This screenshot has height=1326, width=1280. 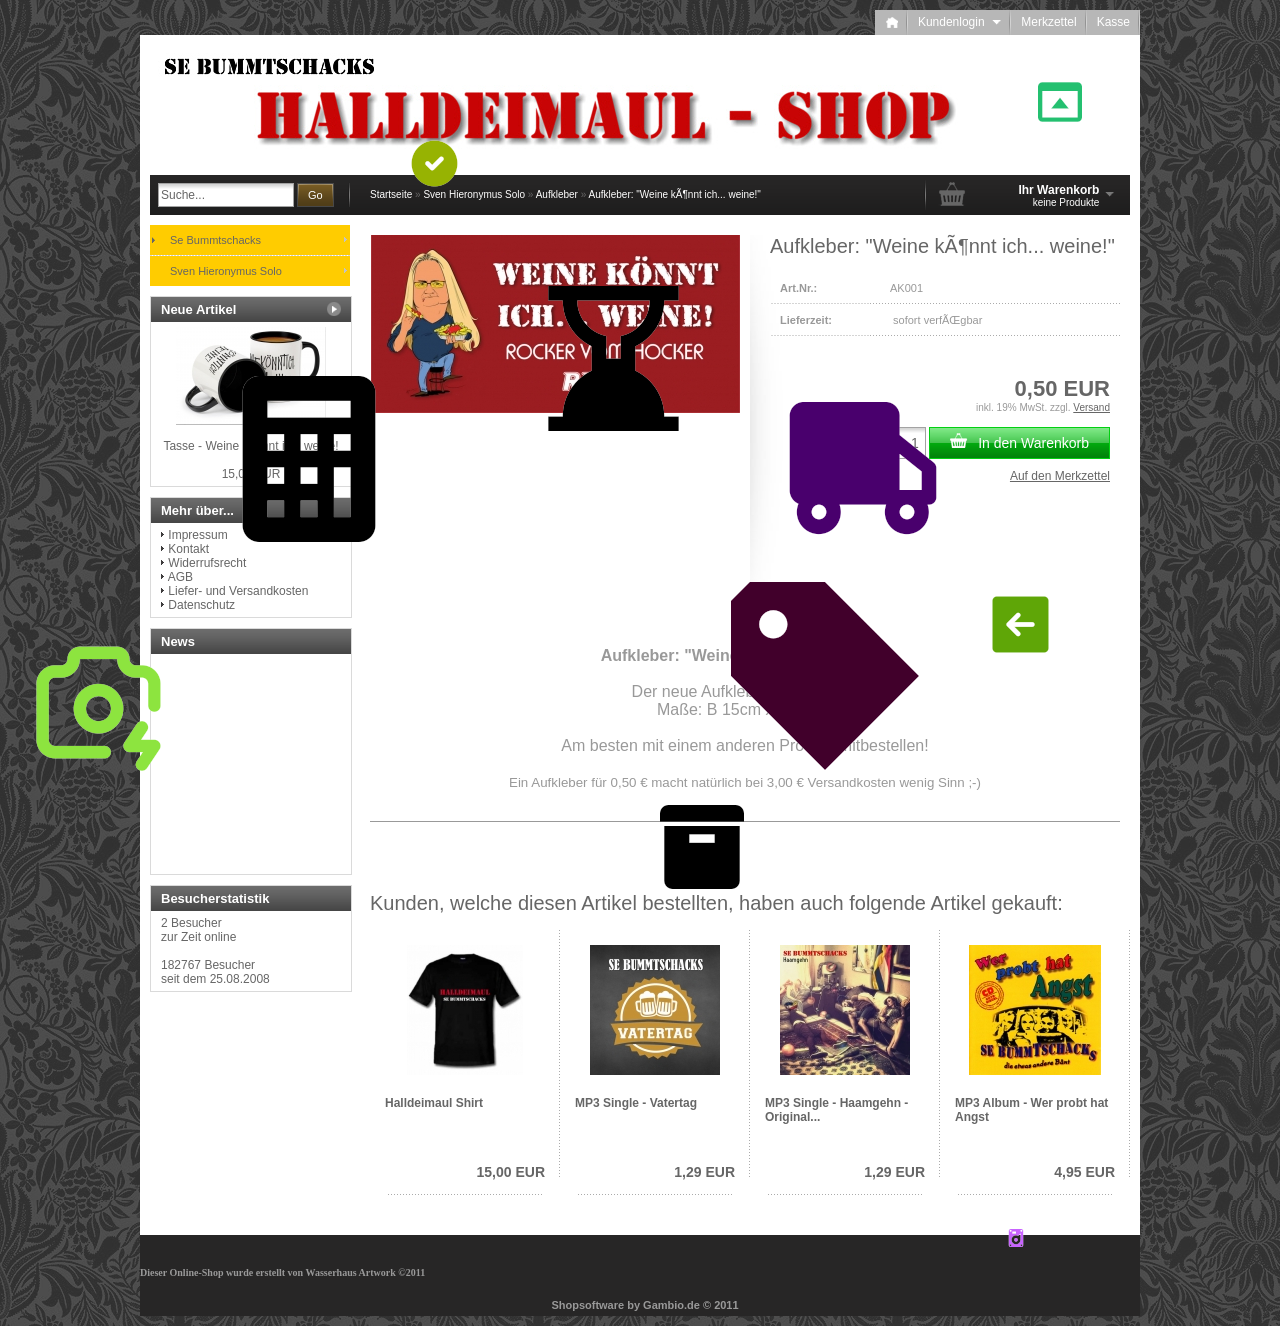 I want to click on access storage or archived files, so click(x=702, y=847).